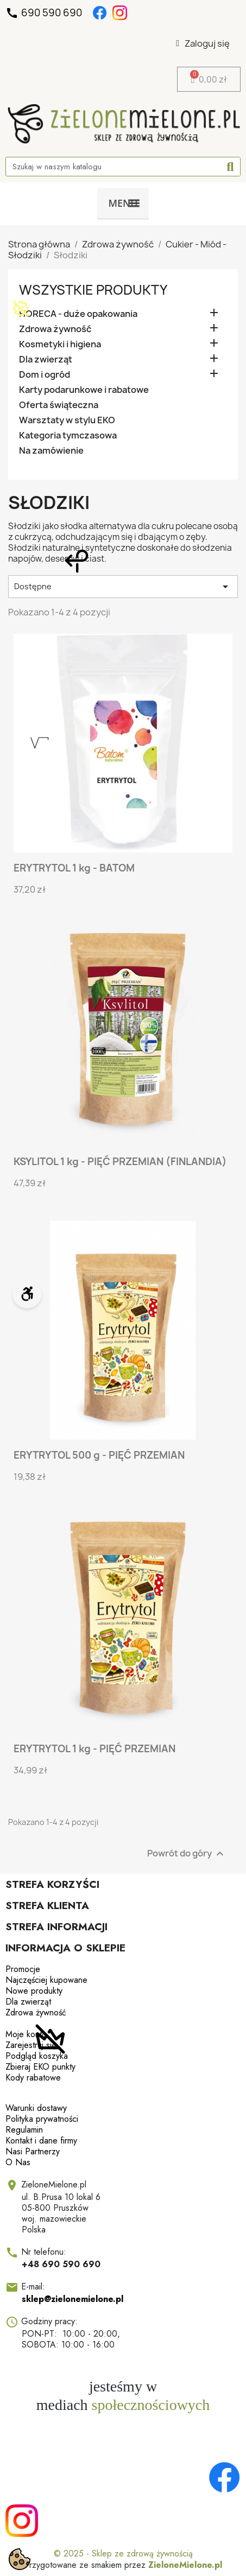  Describe the element at coordinates (21, 308) in the screenshot. I see `settings are currently disabled` at that location.